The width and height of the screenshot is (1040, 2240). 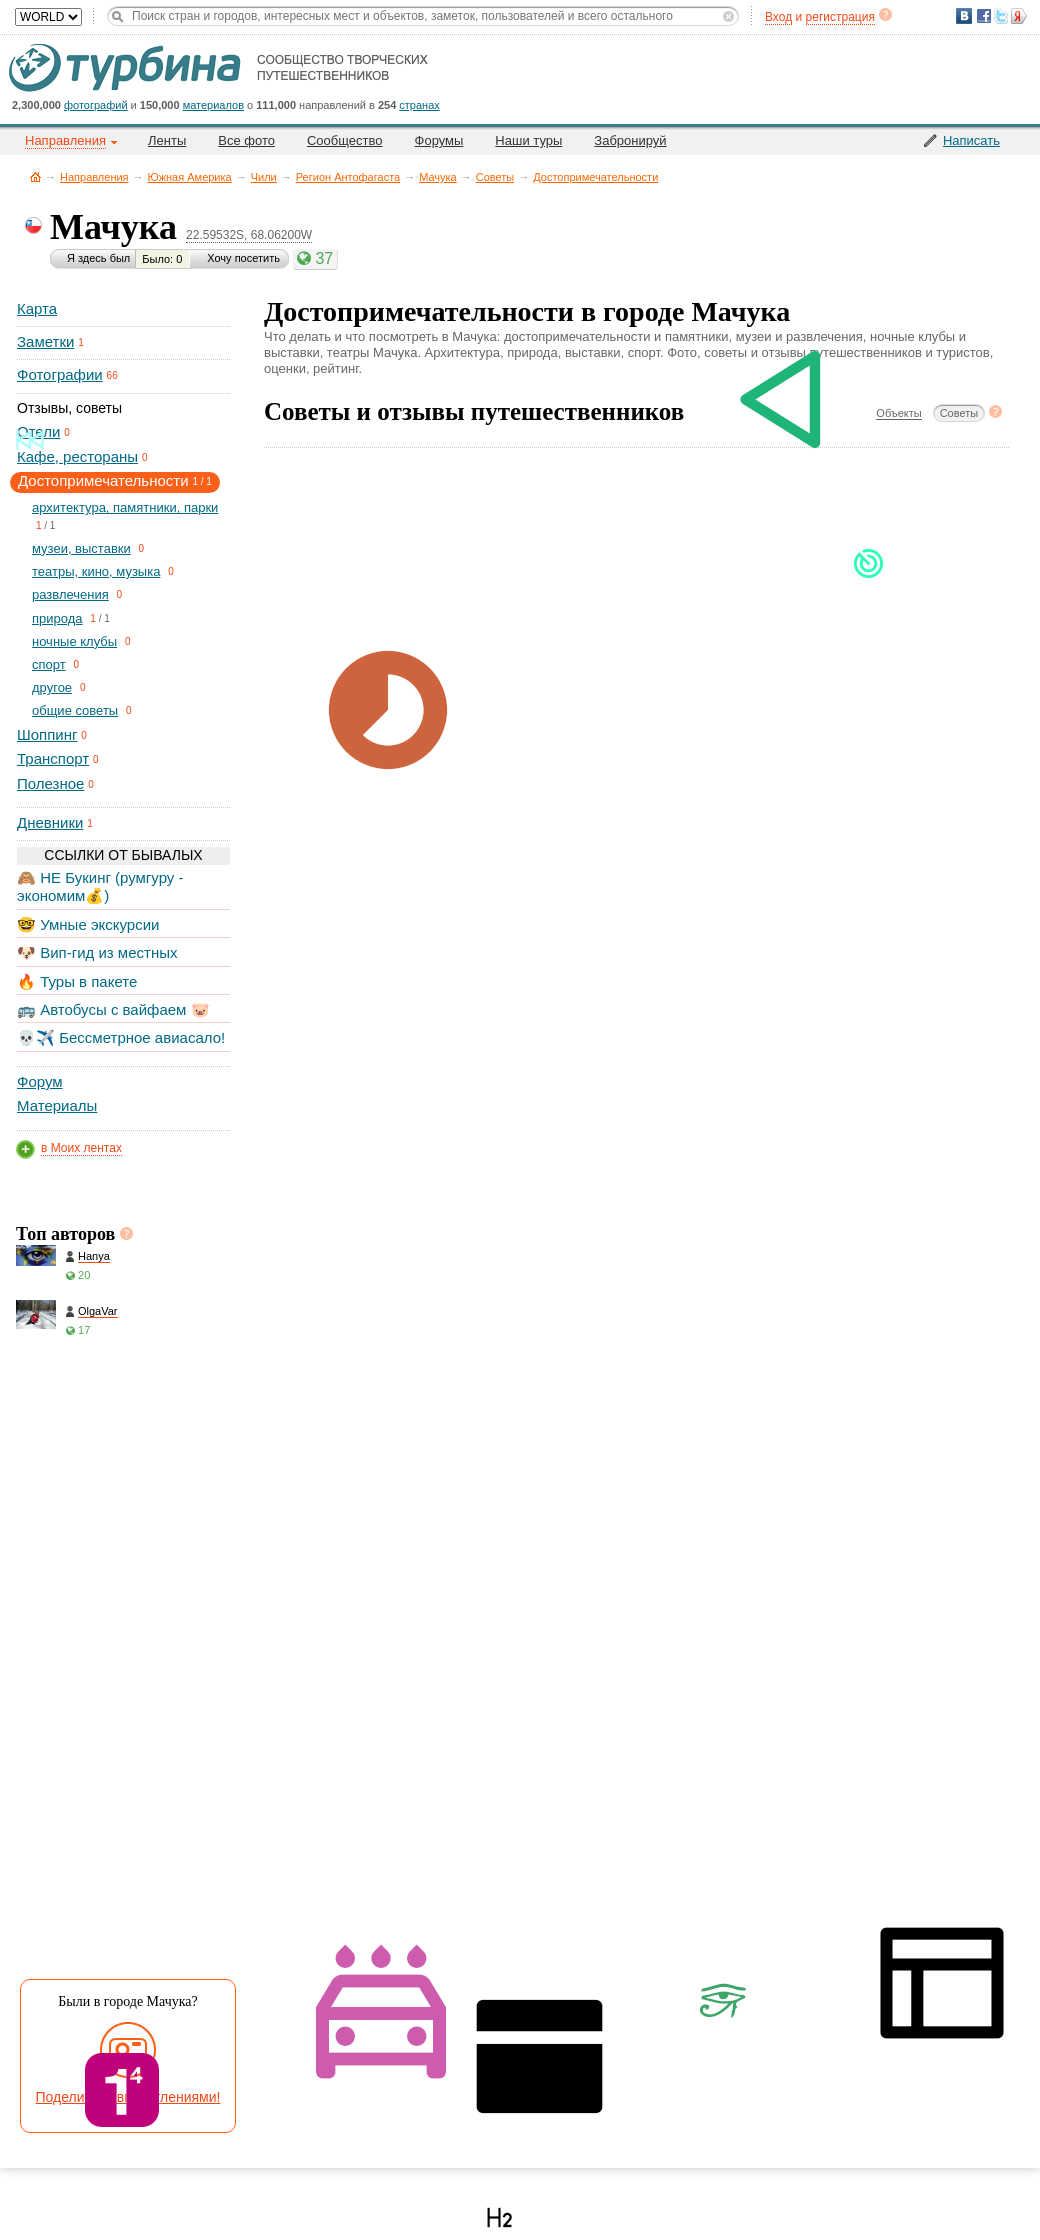 I want to click on switch to sidebar layout view, so click(x=942, y=1983).